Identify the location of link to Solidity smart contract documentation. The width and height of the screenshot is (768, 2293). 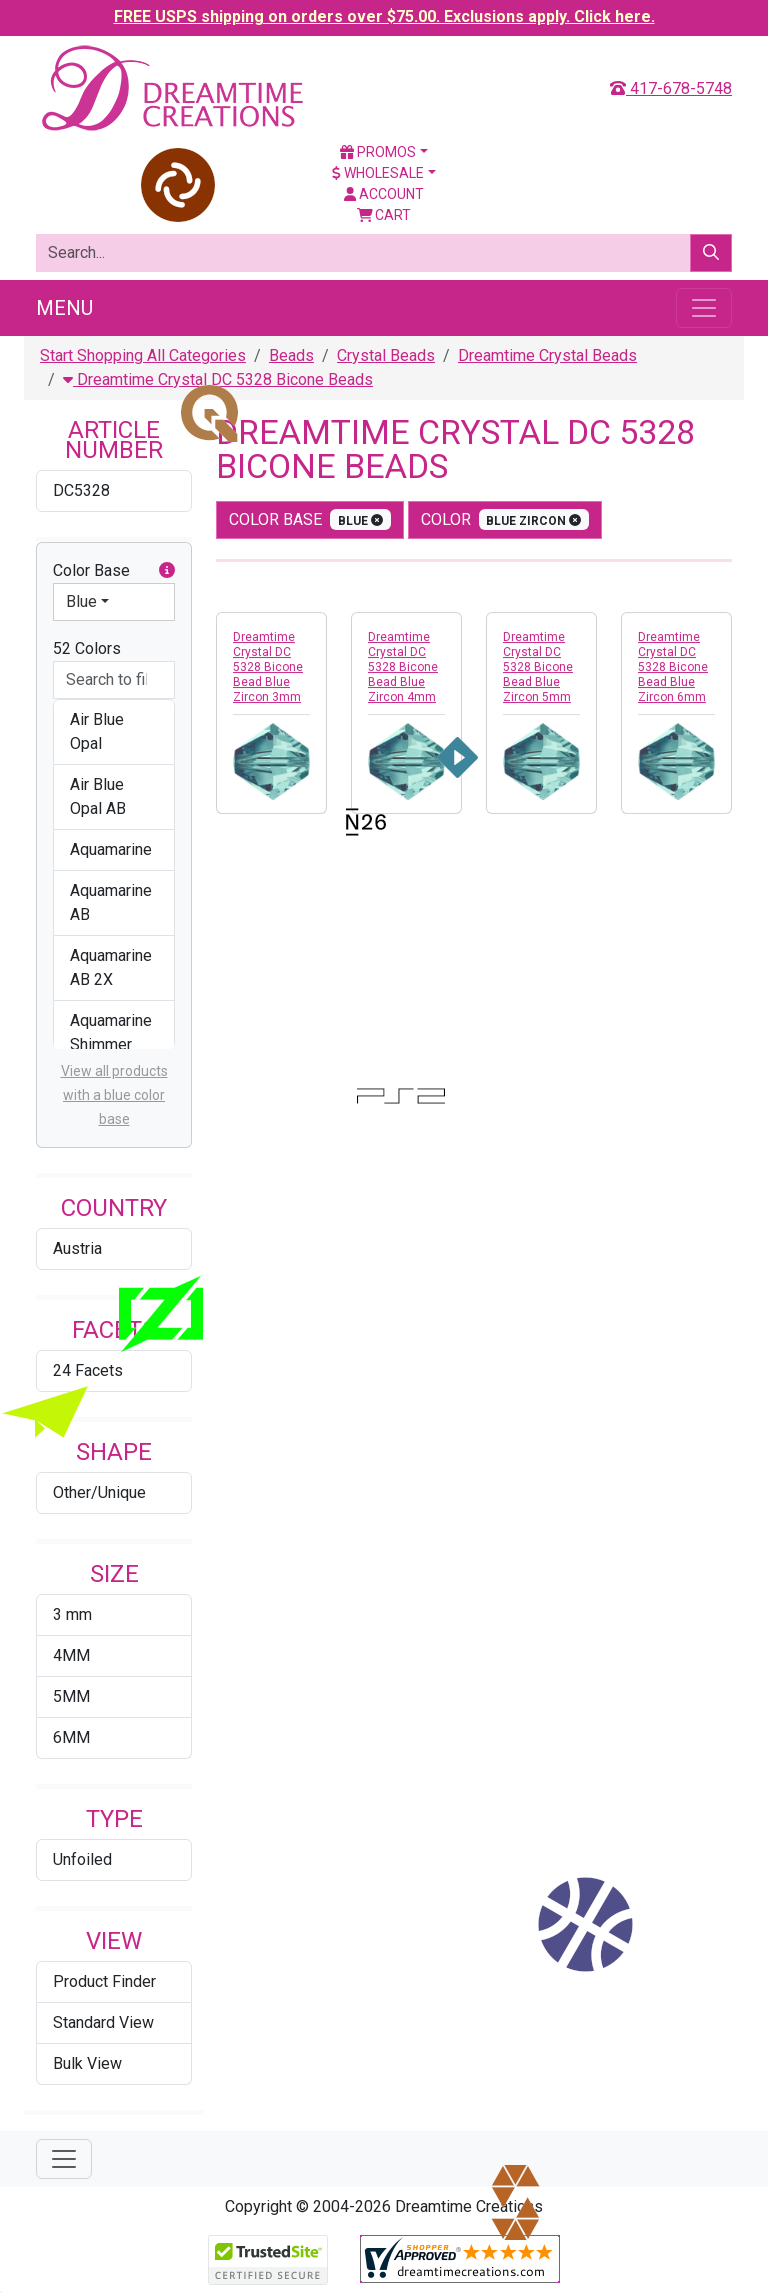
(515, 2202).